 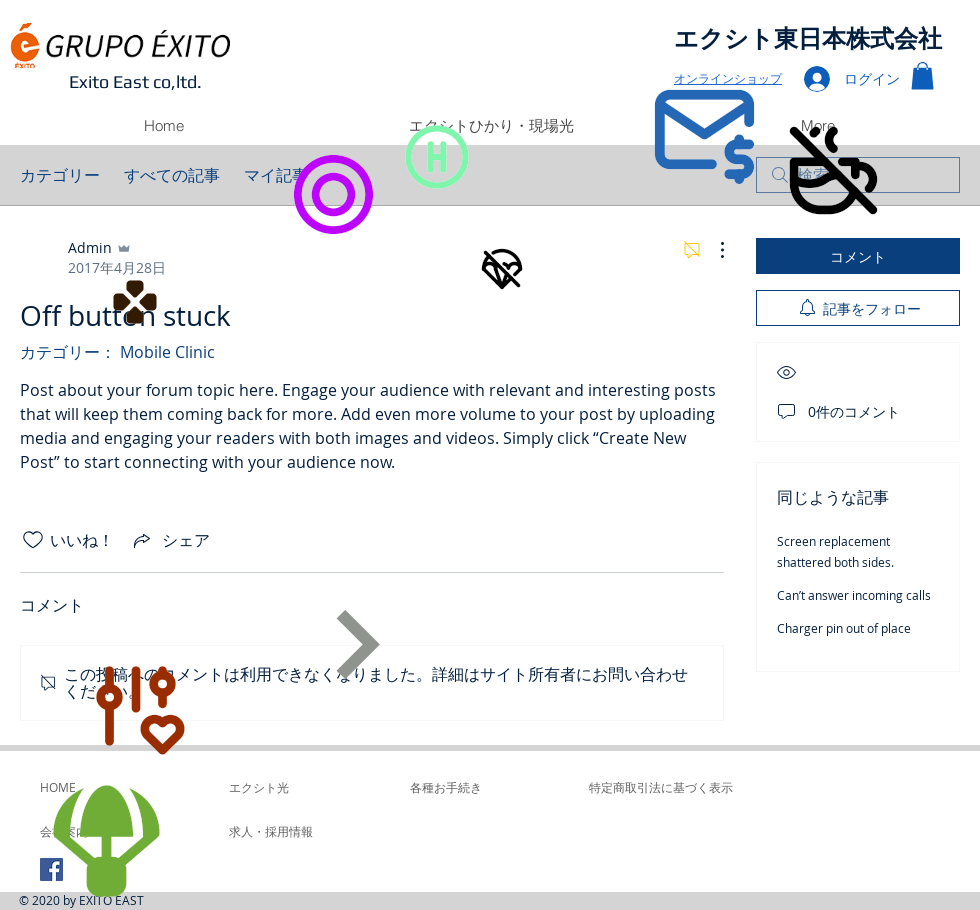 I want to click on indicates a hospital or medical facility nearby, so click(x=437, y=157).